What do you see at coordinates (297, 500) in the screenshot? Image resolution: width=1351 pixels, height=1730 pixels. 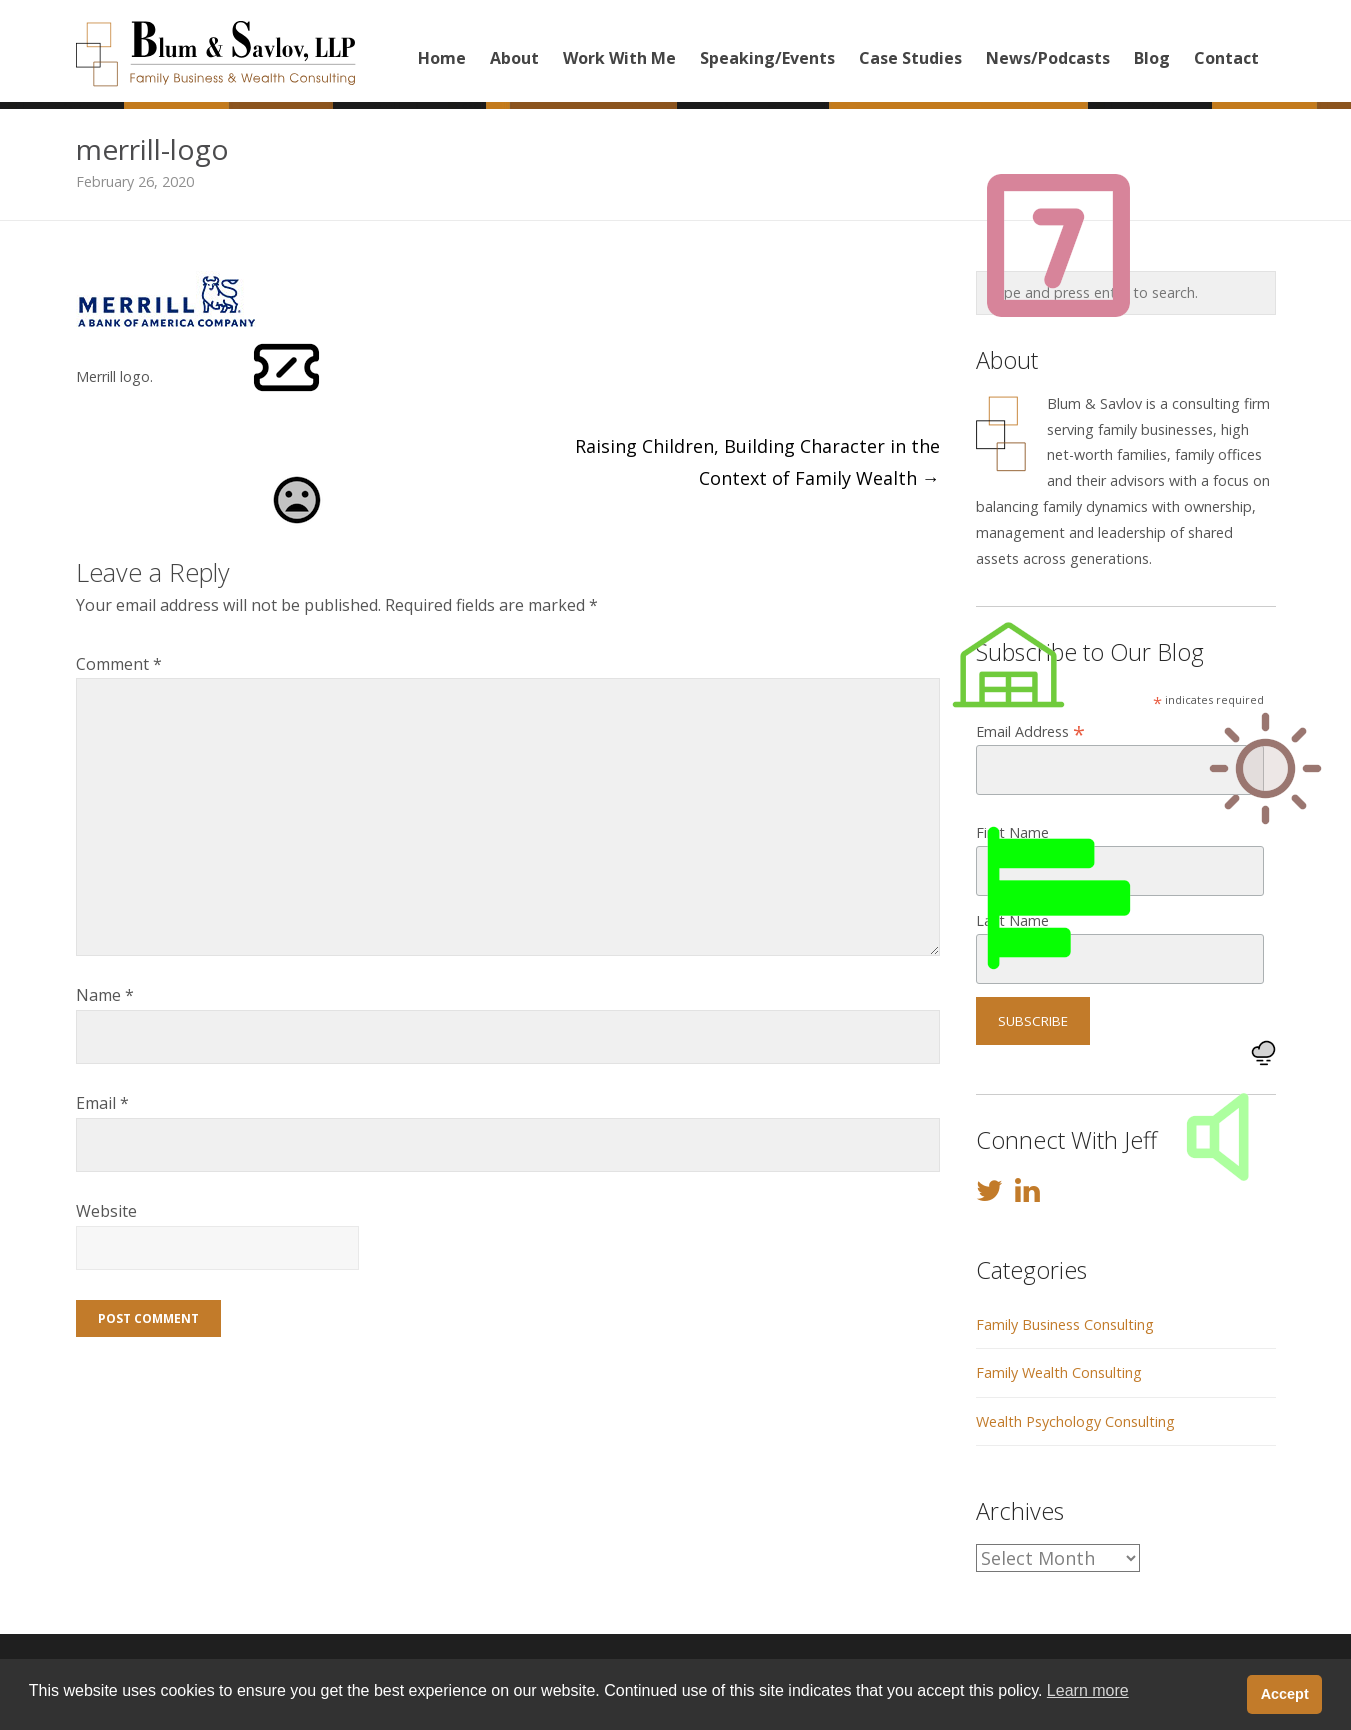 I see `indicate a negative reaction or dislike` at bounding box center [297, 500].